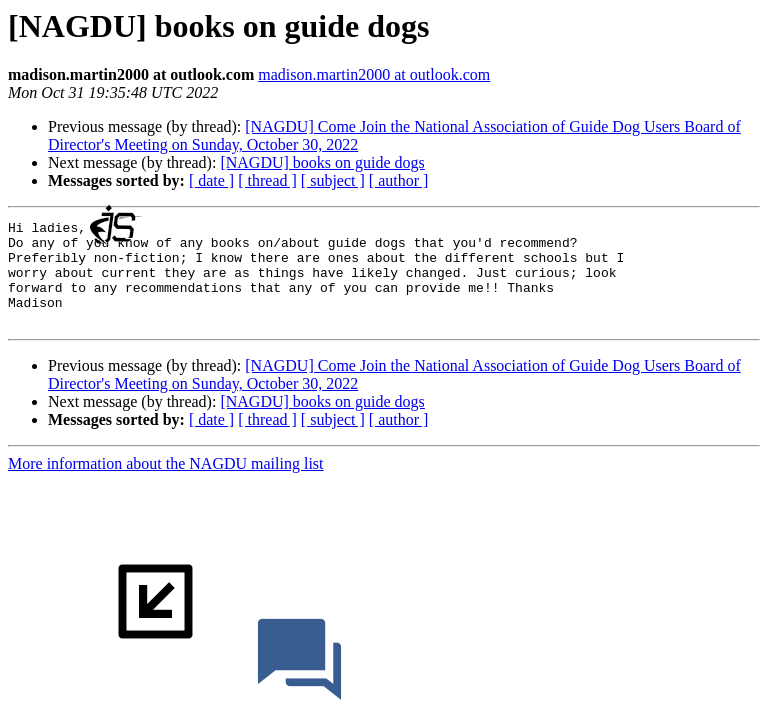  I want to click on ejs templating engine logo, so click(116, 225).